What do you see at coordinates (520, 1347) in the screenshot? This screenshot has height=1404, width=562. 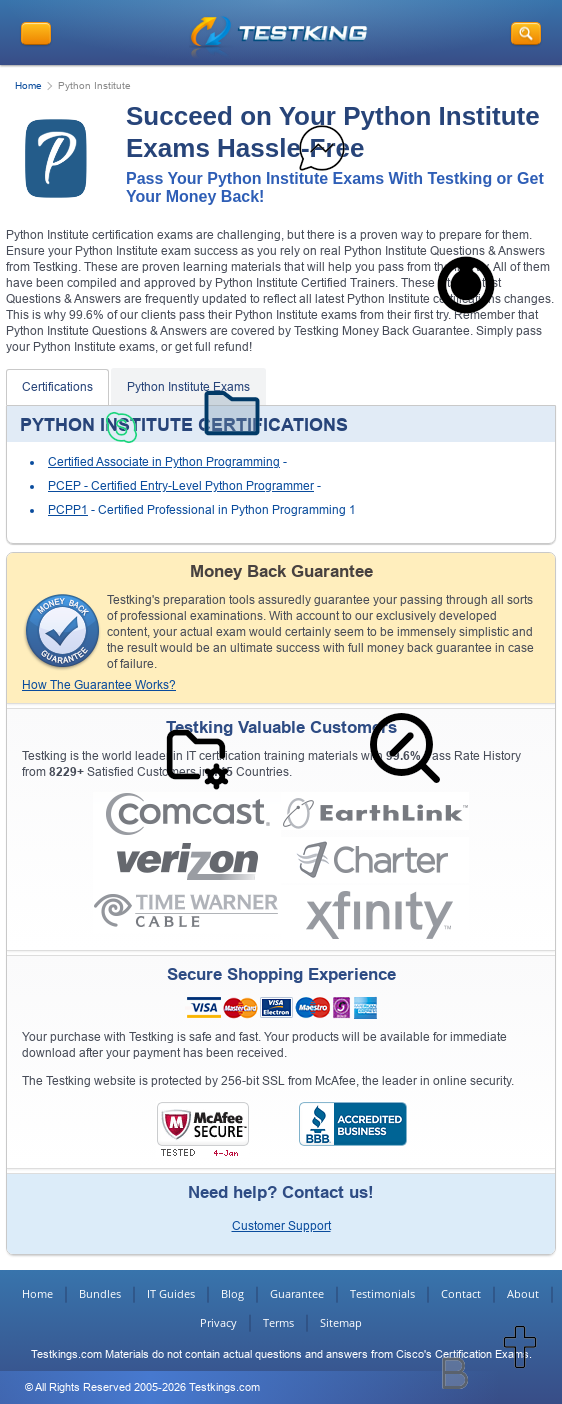 I see `represents a religious or faith-based feature` at bounding box center [520, 1347].